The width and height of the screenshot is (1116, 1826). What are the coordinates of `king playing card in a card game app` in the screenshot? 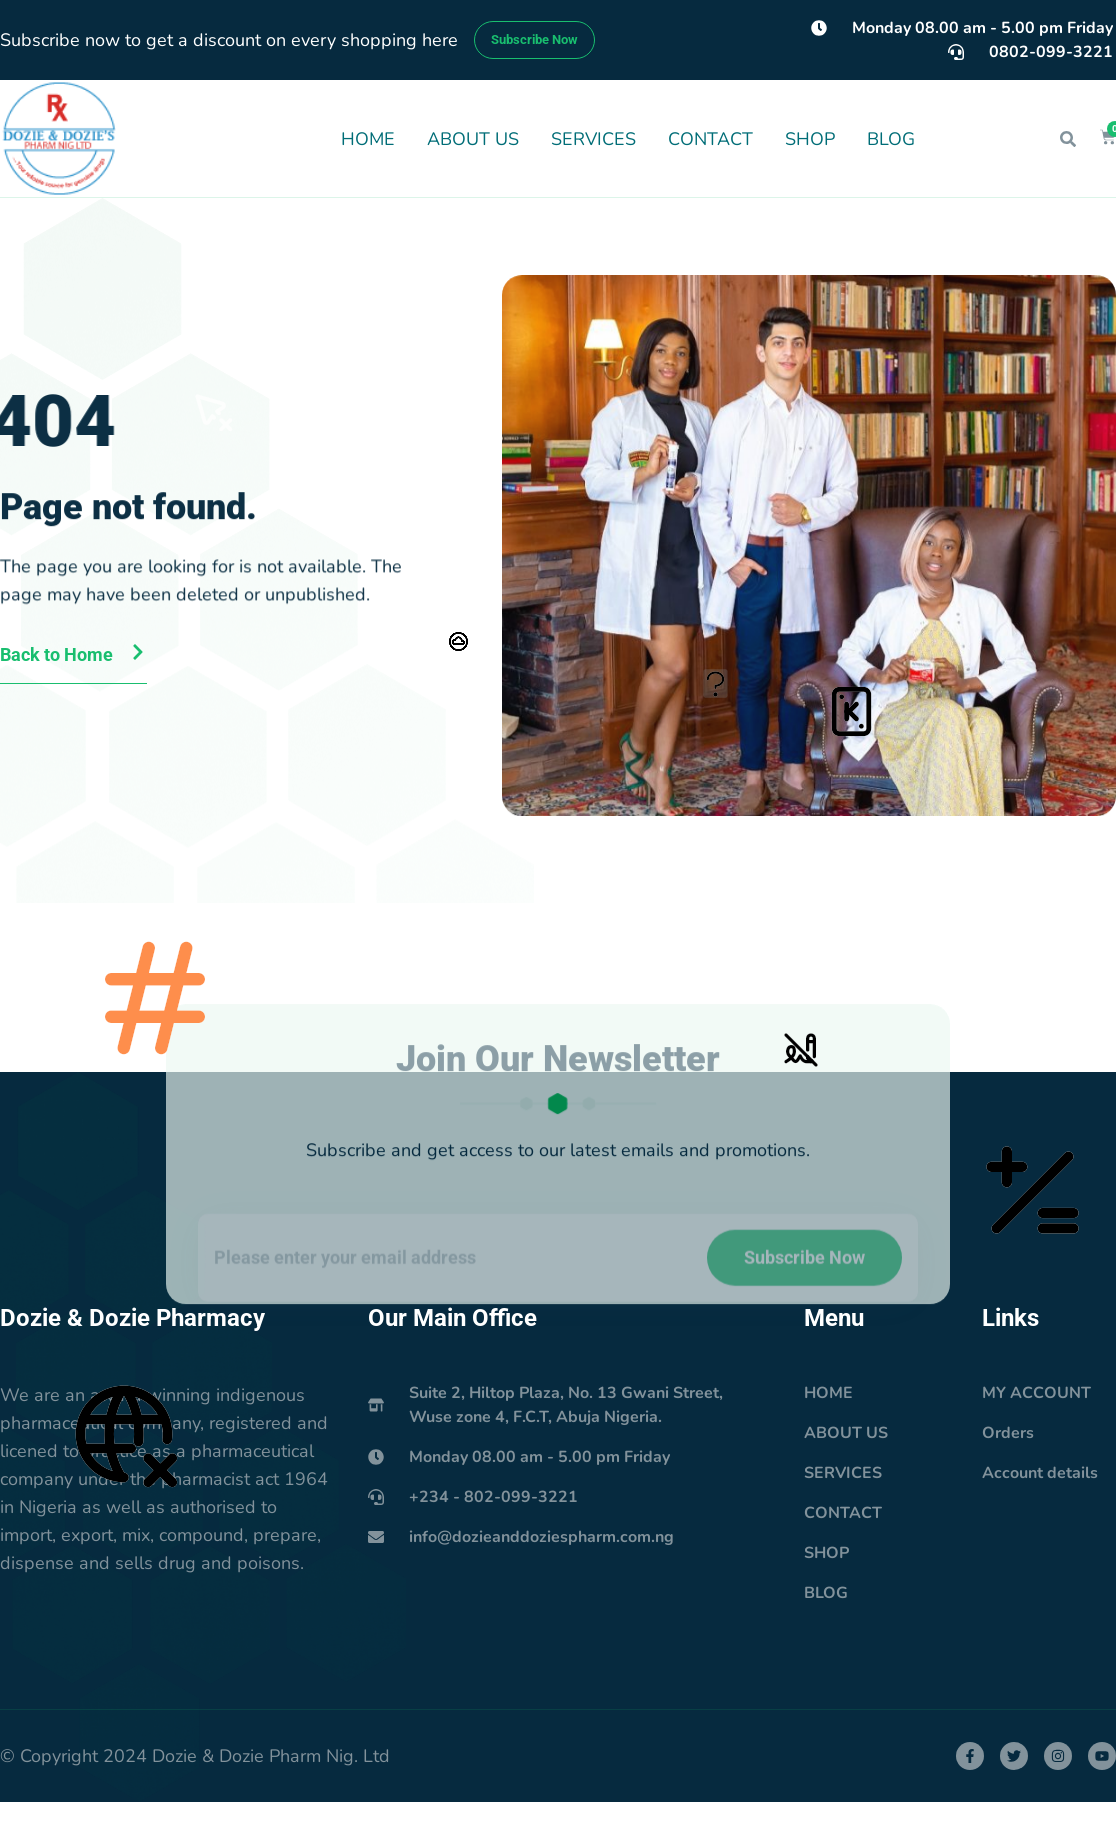 It's located at (851, 711).